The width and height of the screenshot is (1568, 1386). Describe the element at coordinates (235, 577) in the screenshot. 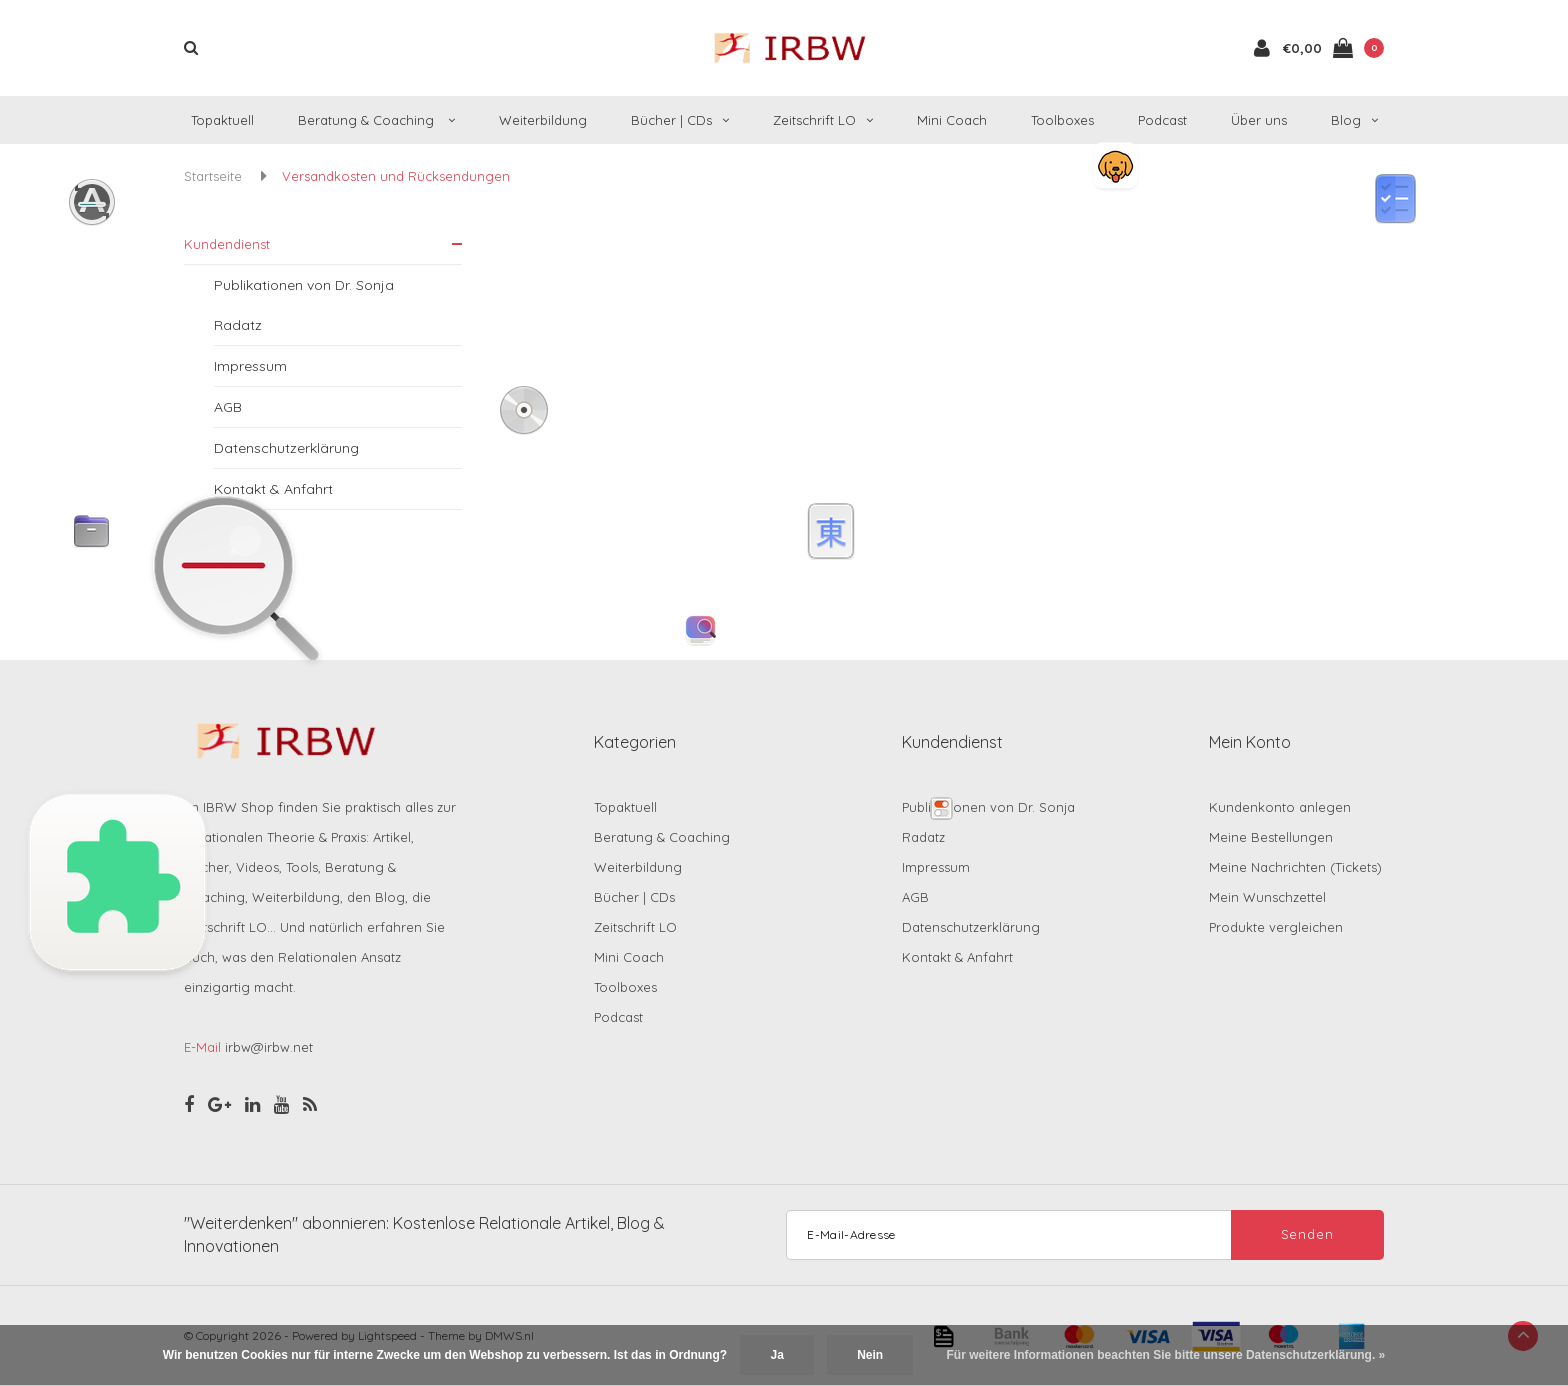

I see `zoom out to see more content` at that location.